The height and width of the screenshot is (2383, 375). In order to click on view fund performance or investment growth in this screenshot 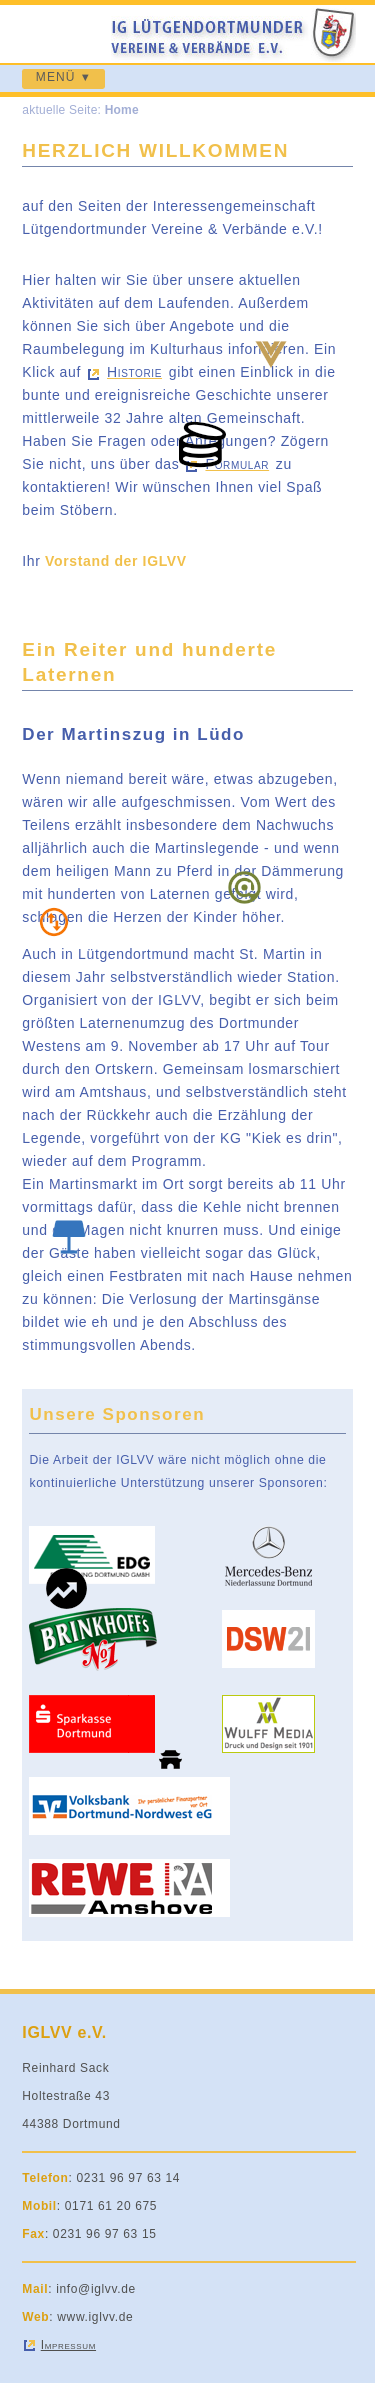, I will do `click(66, 1588)`.